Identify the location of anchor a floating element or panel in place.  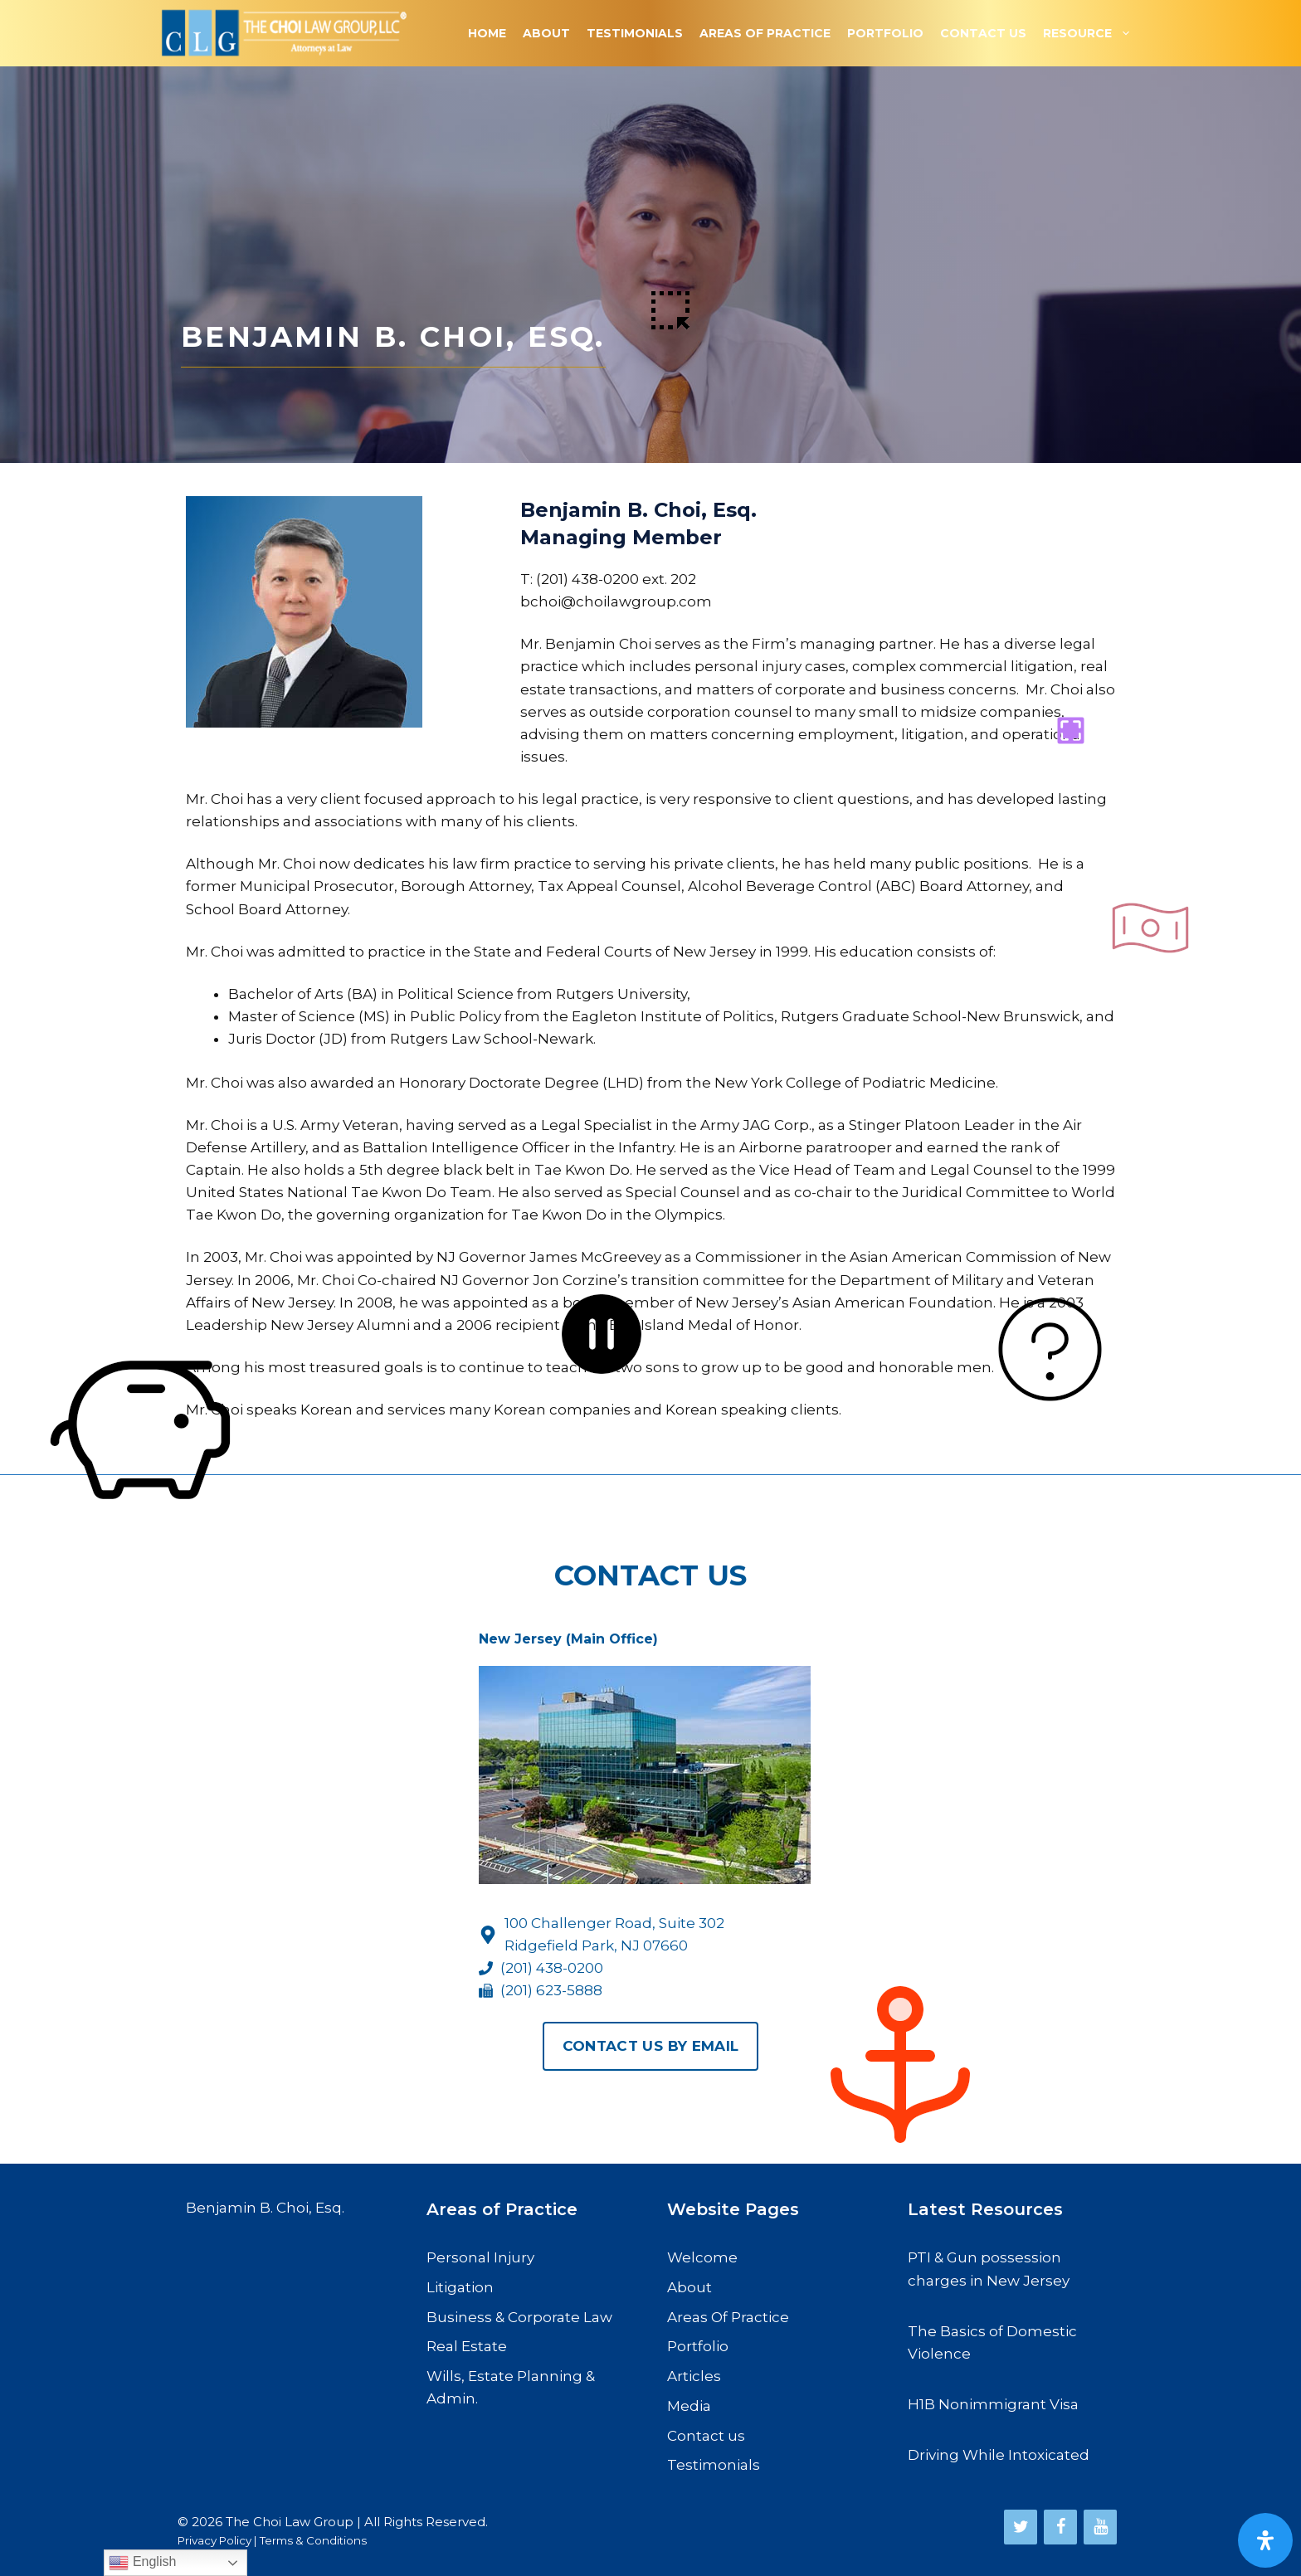
(900, 2062).